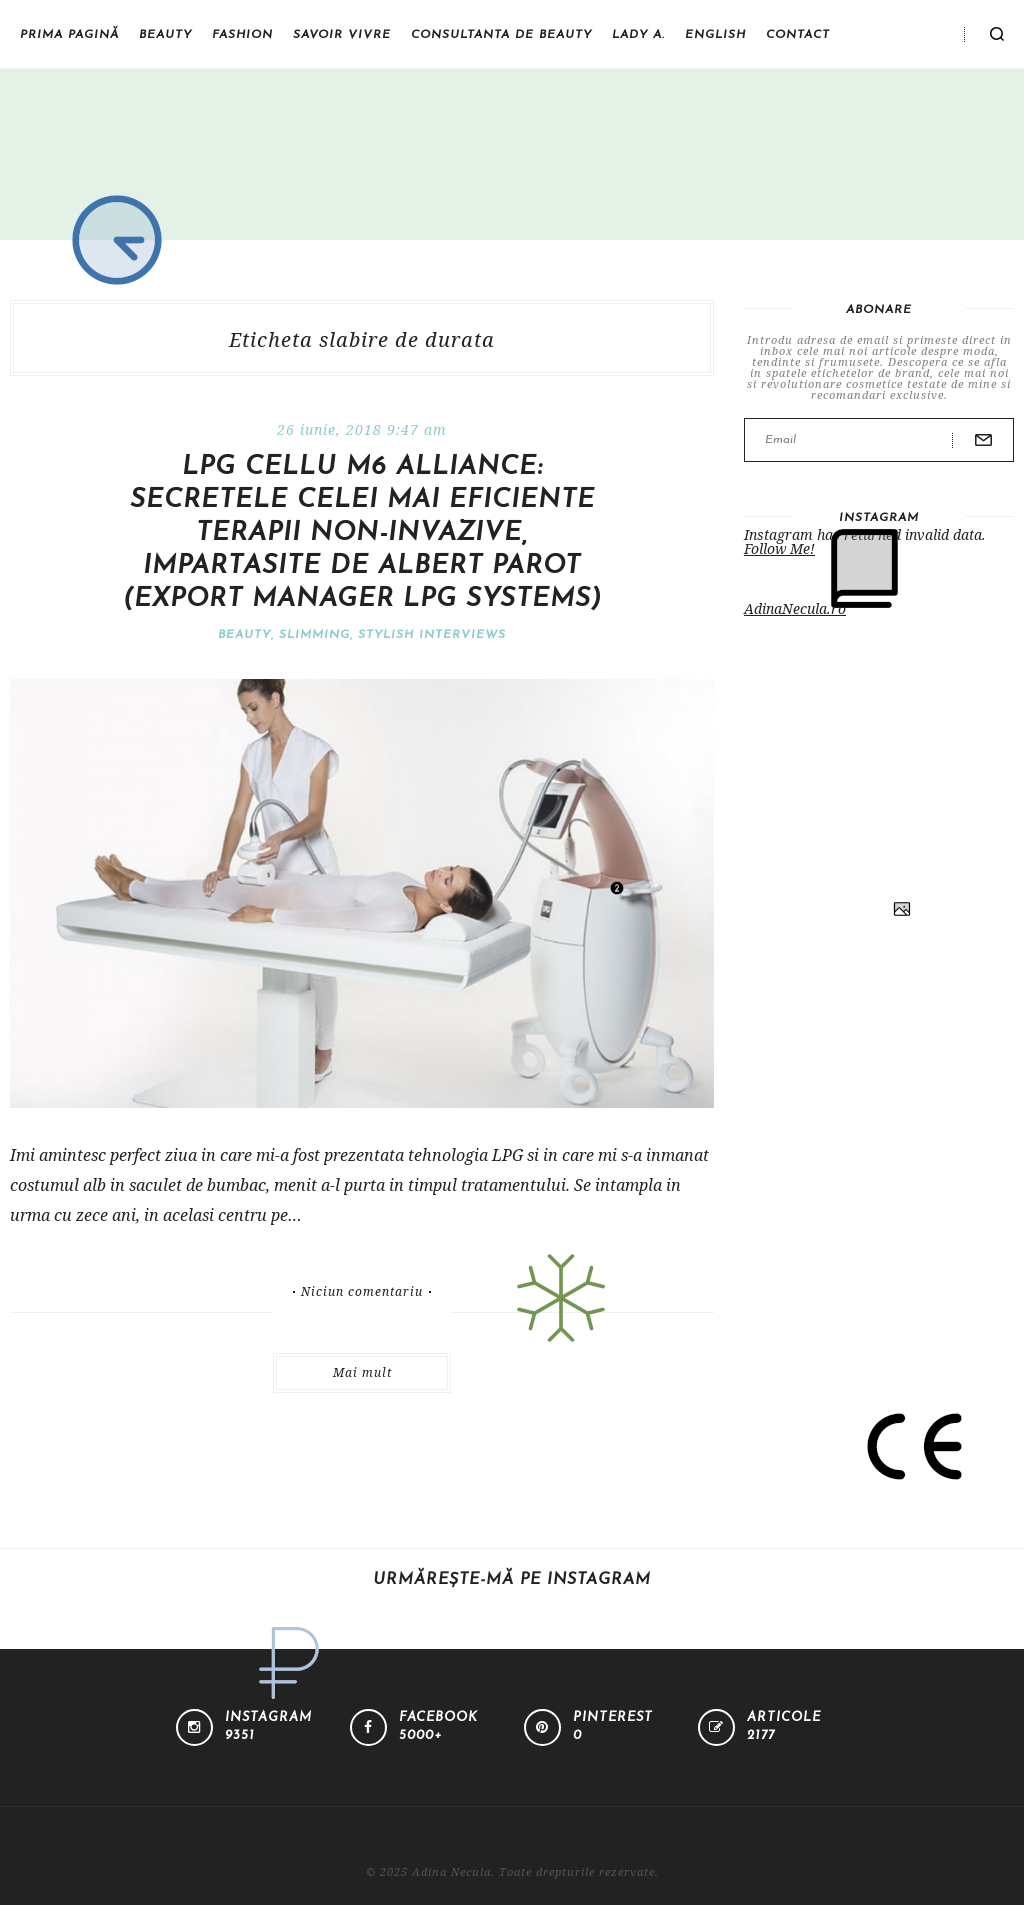  Describe the element at coordinates (117, 240) in the screenshot. I see `indicates afternoon time or schedule` at that location.